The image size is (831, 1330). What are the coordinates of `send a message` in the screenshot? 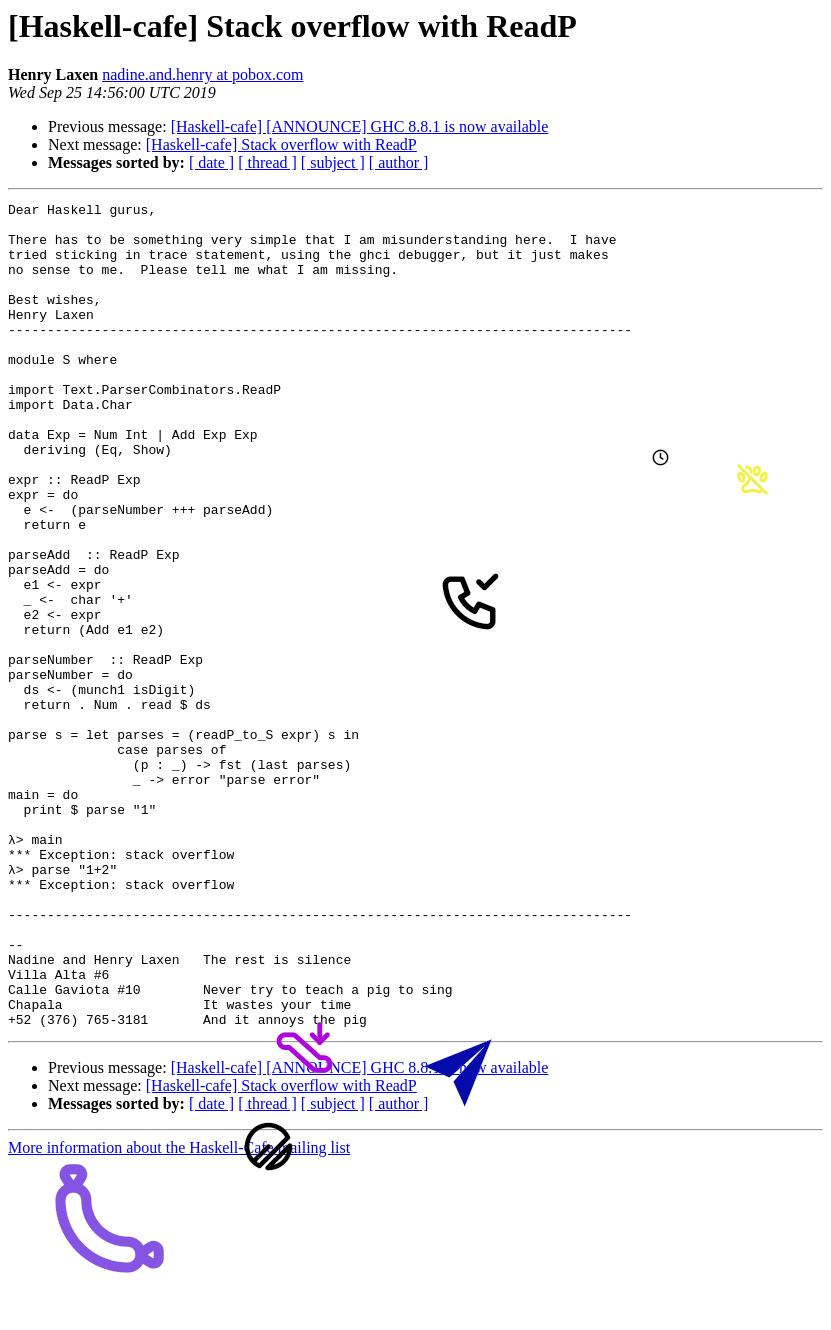 It's located at (458, 1073).